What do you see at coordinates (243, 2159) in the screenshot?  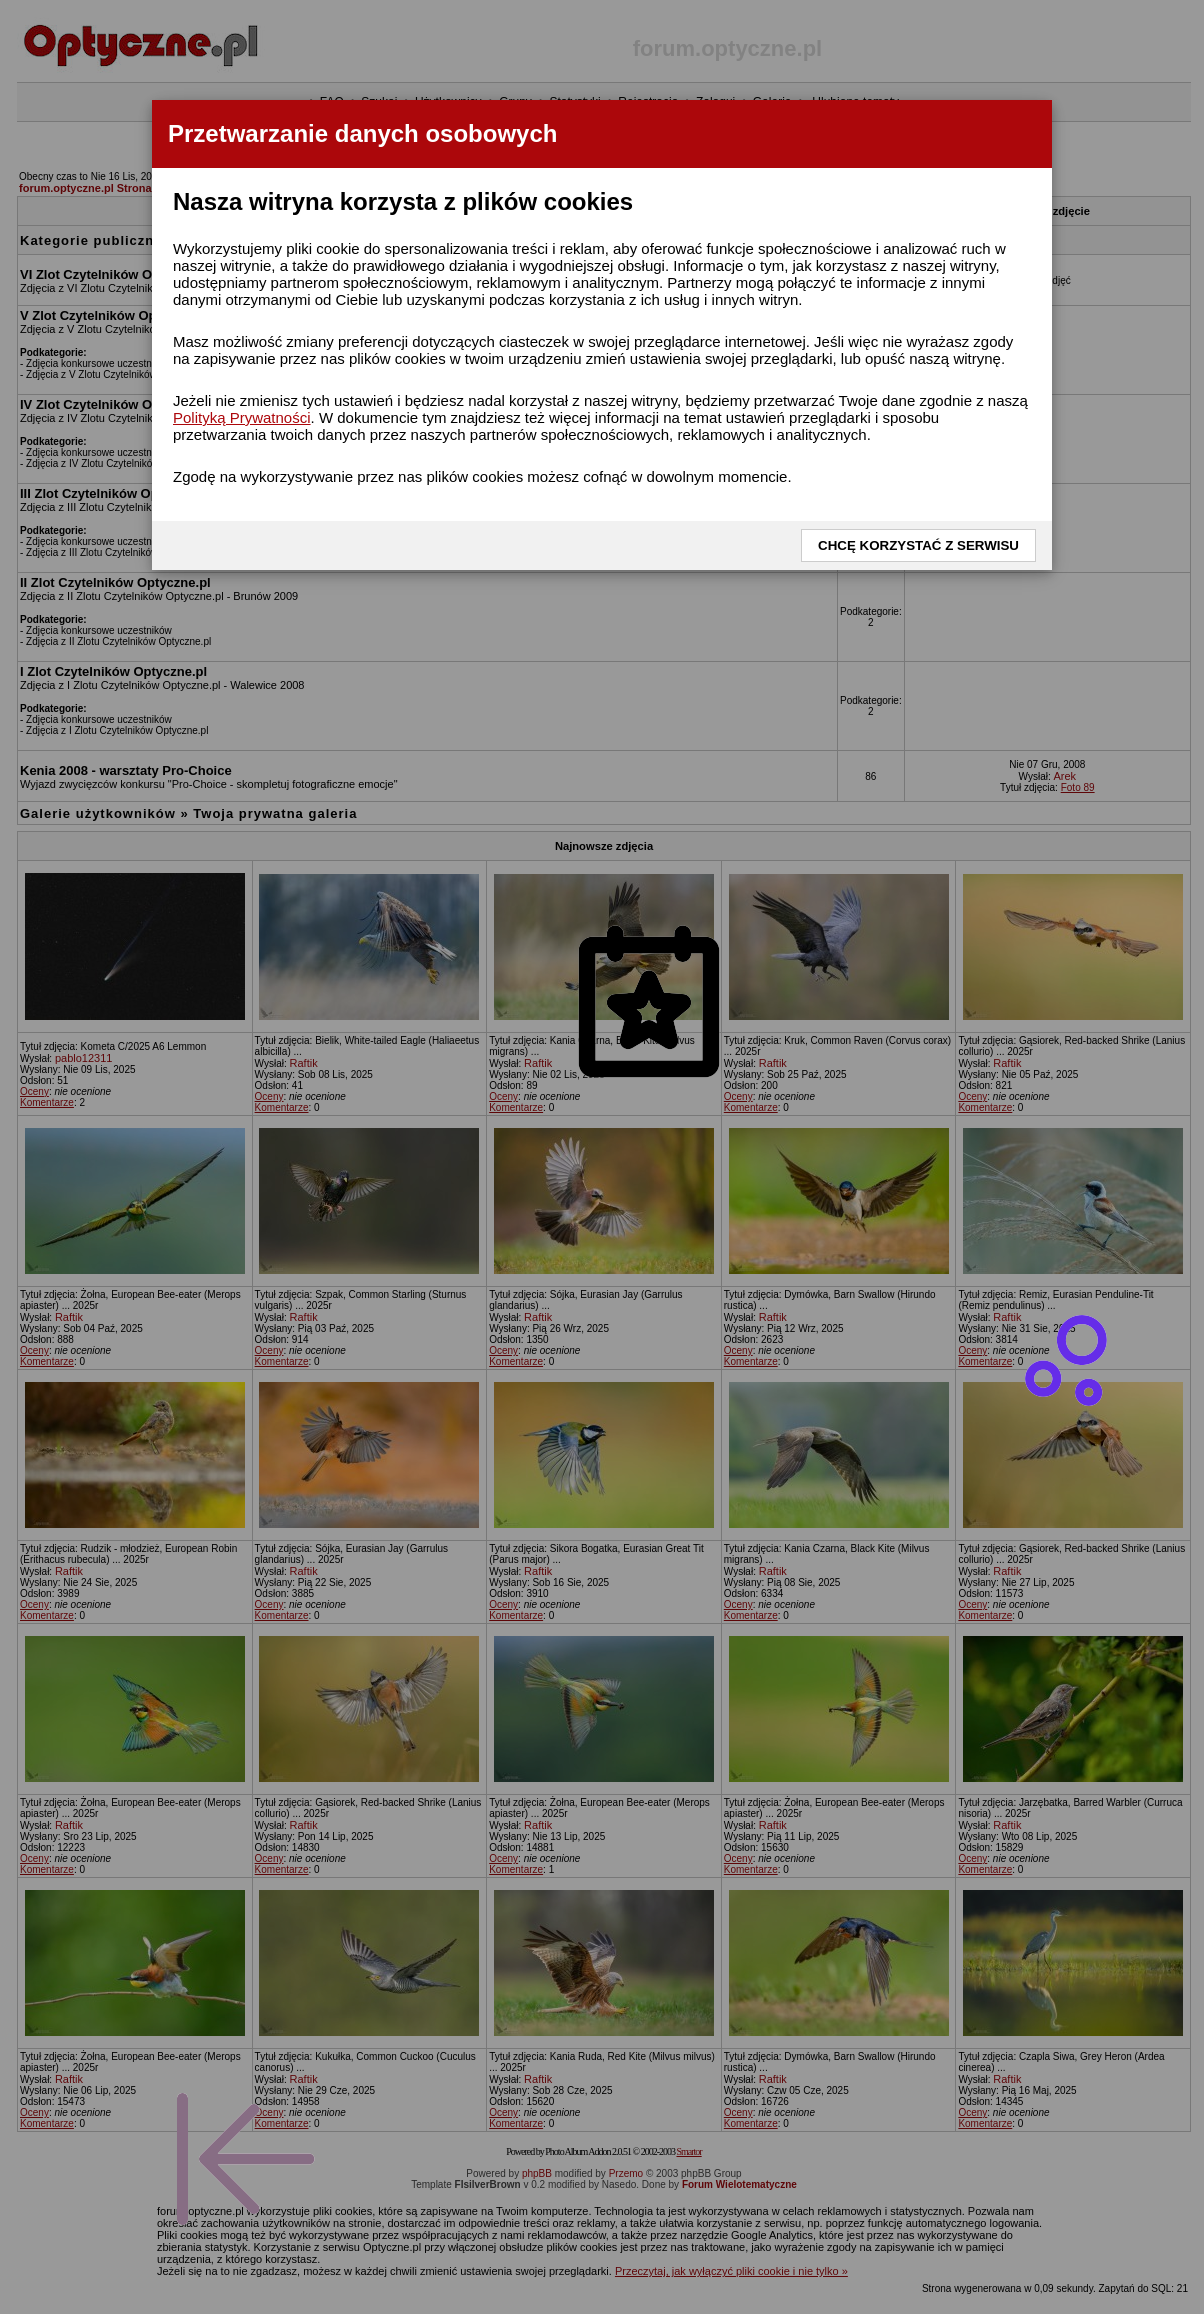 I see `go back to the beginning` at bounding box center [243, 2159].